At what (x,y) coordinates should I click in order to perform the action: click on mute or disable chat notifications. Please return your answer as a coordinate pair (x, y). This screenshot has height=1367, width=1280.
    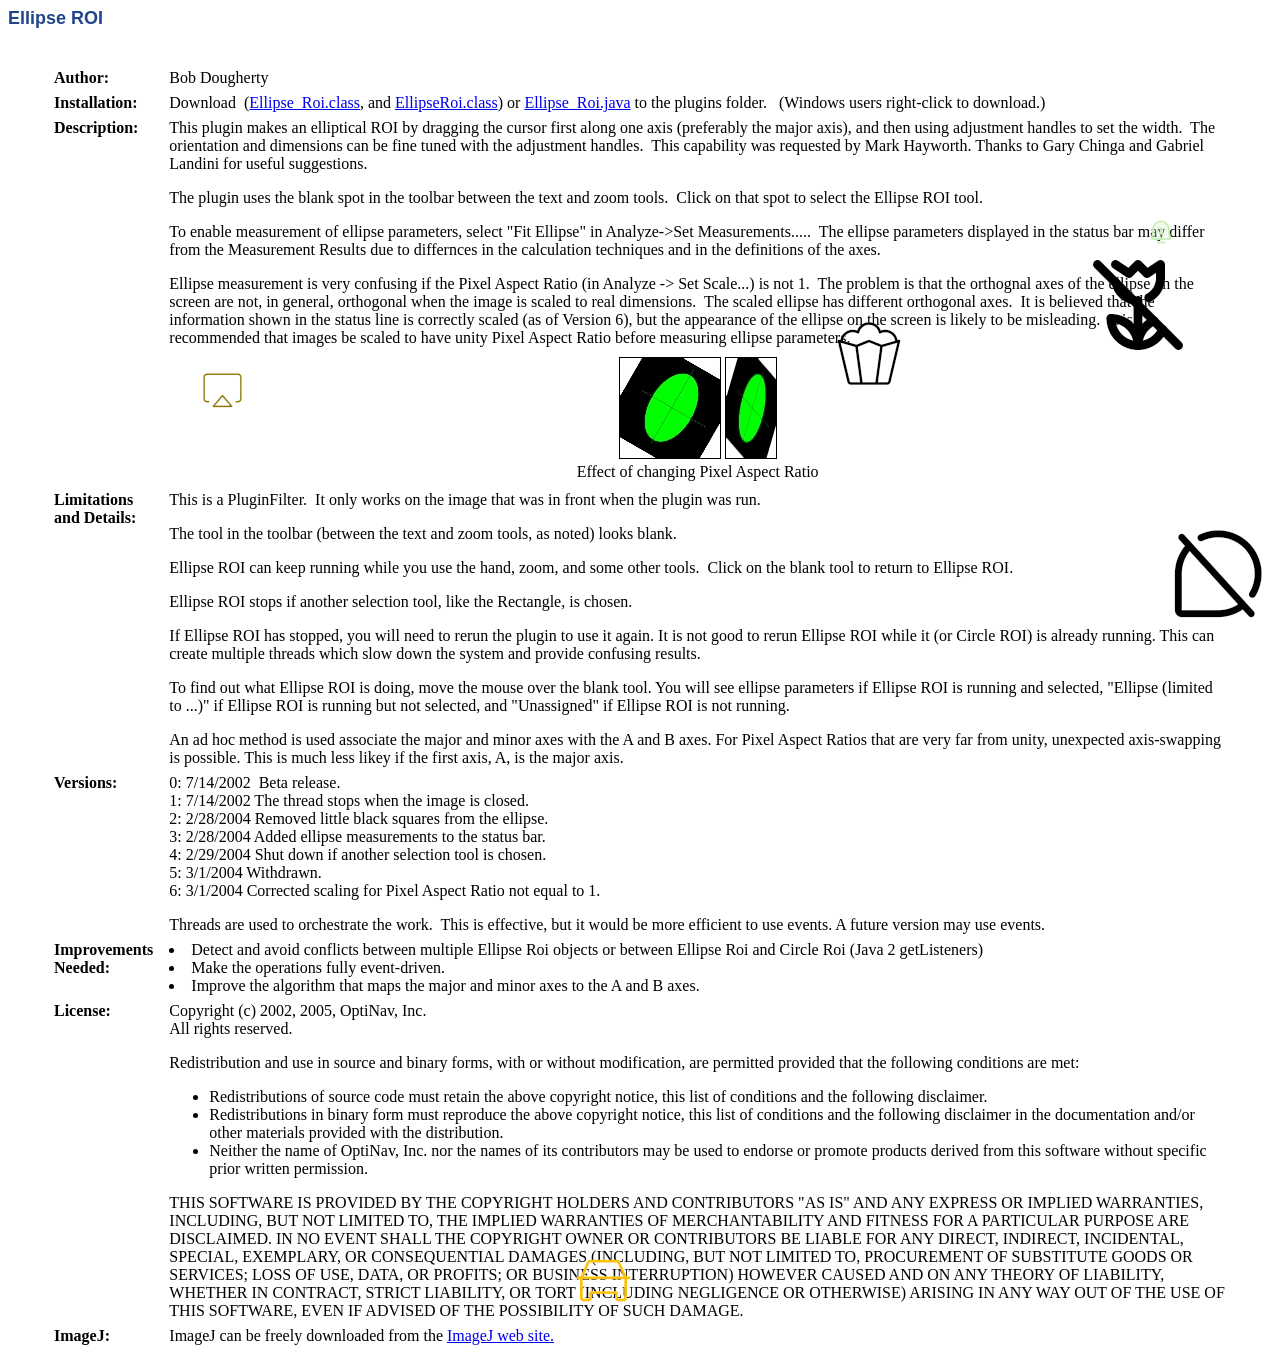
    Looking at the image, I should click on (1216, 575).